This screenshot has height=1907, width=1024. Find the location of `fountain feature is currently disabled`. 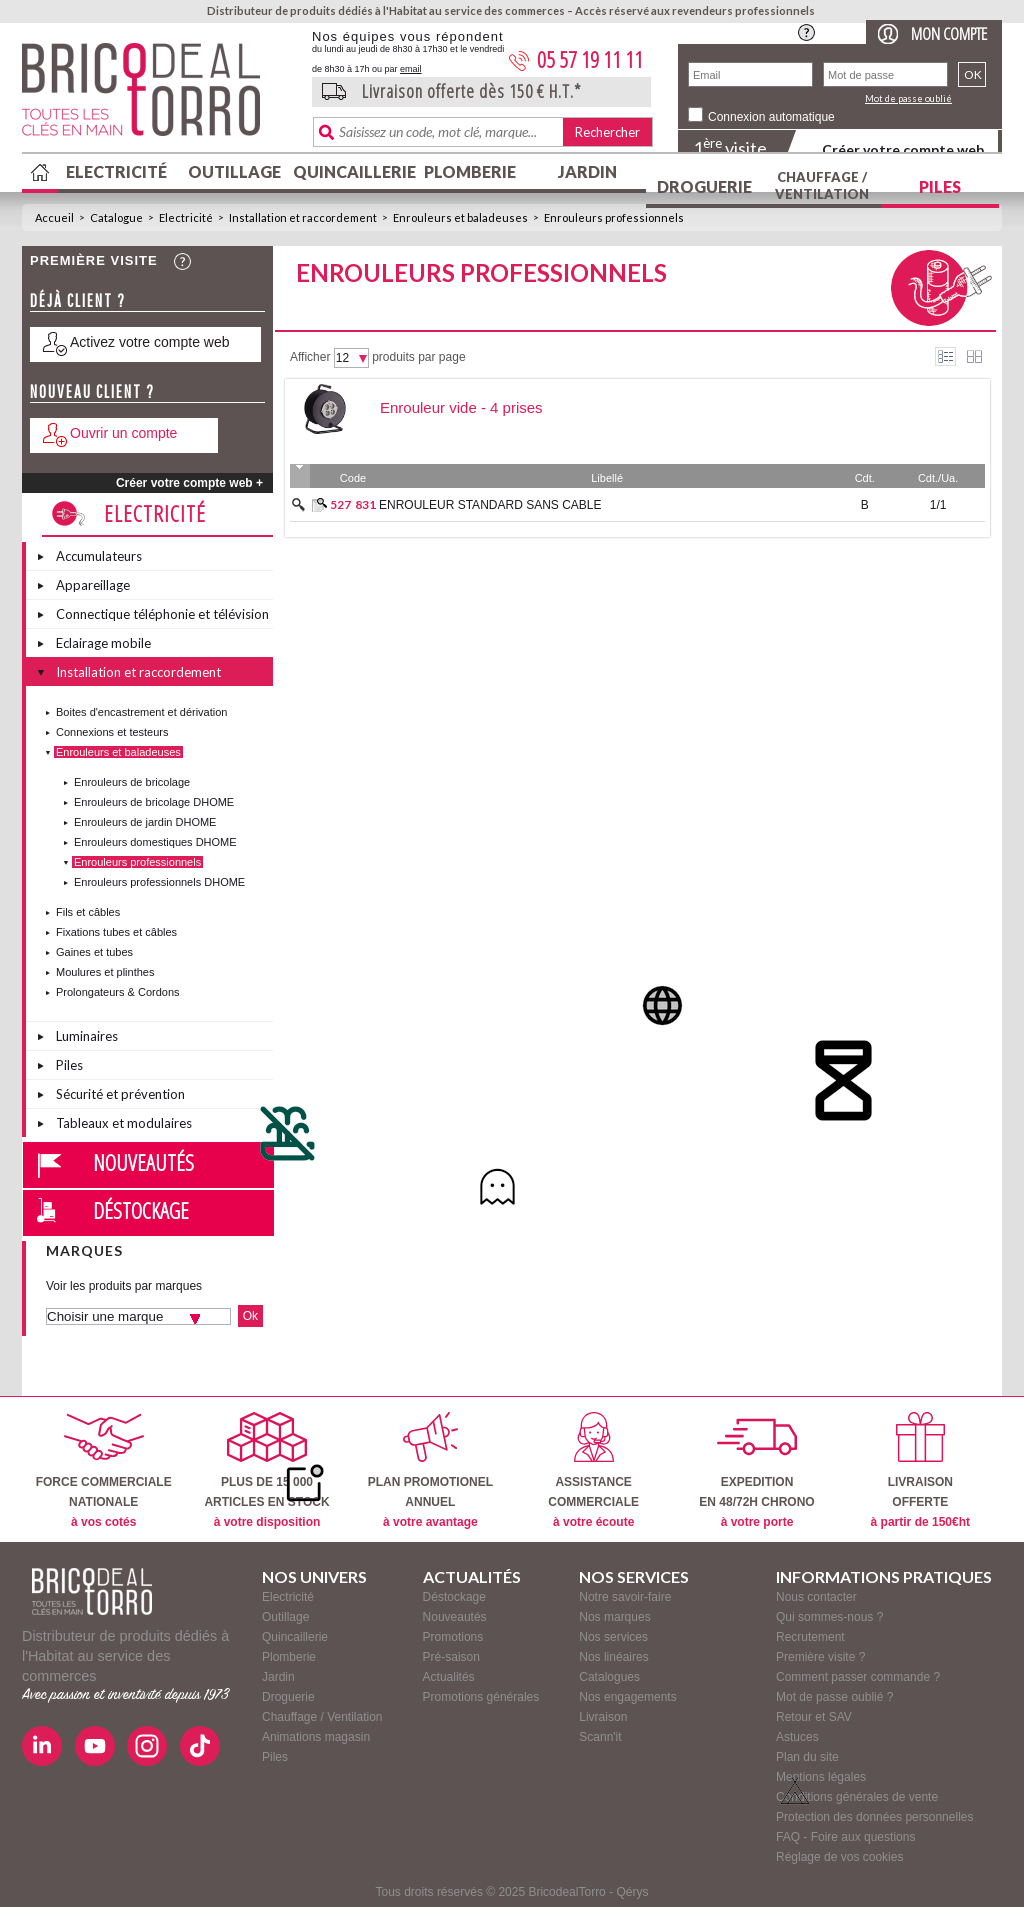

fountain feature is currently disabled is located at coordinates (287, 1133).